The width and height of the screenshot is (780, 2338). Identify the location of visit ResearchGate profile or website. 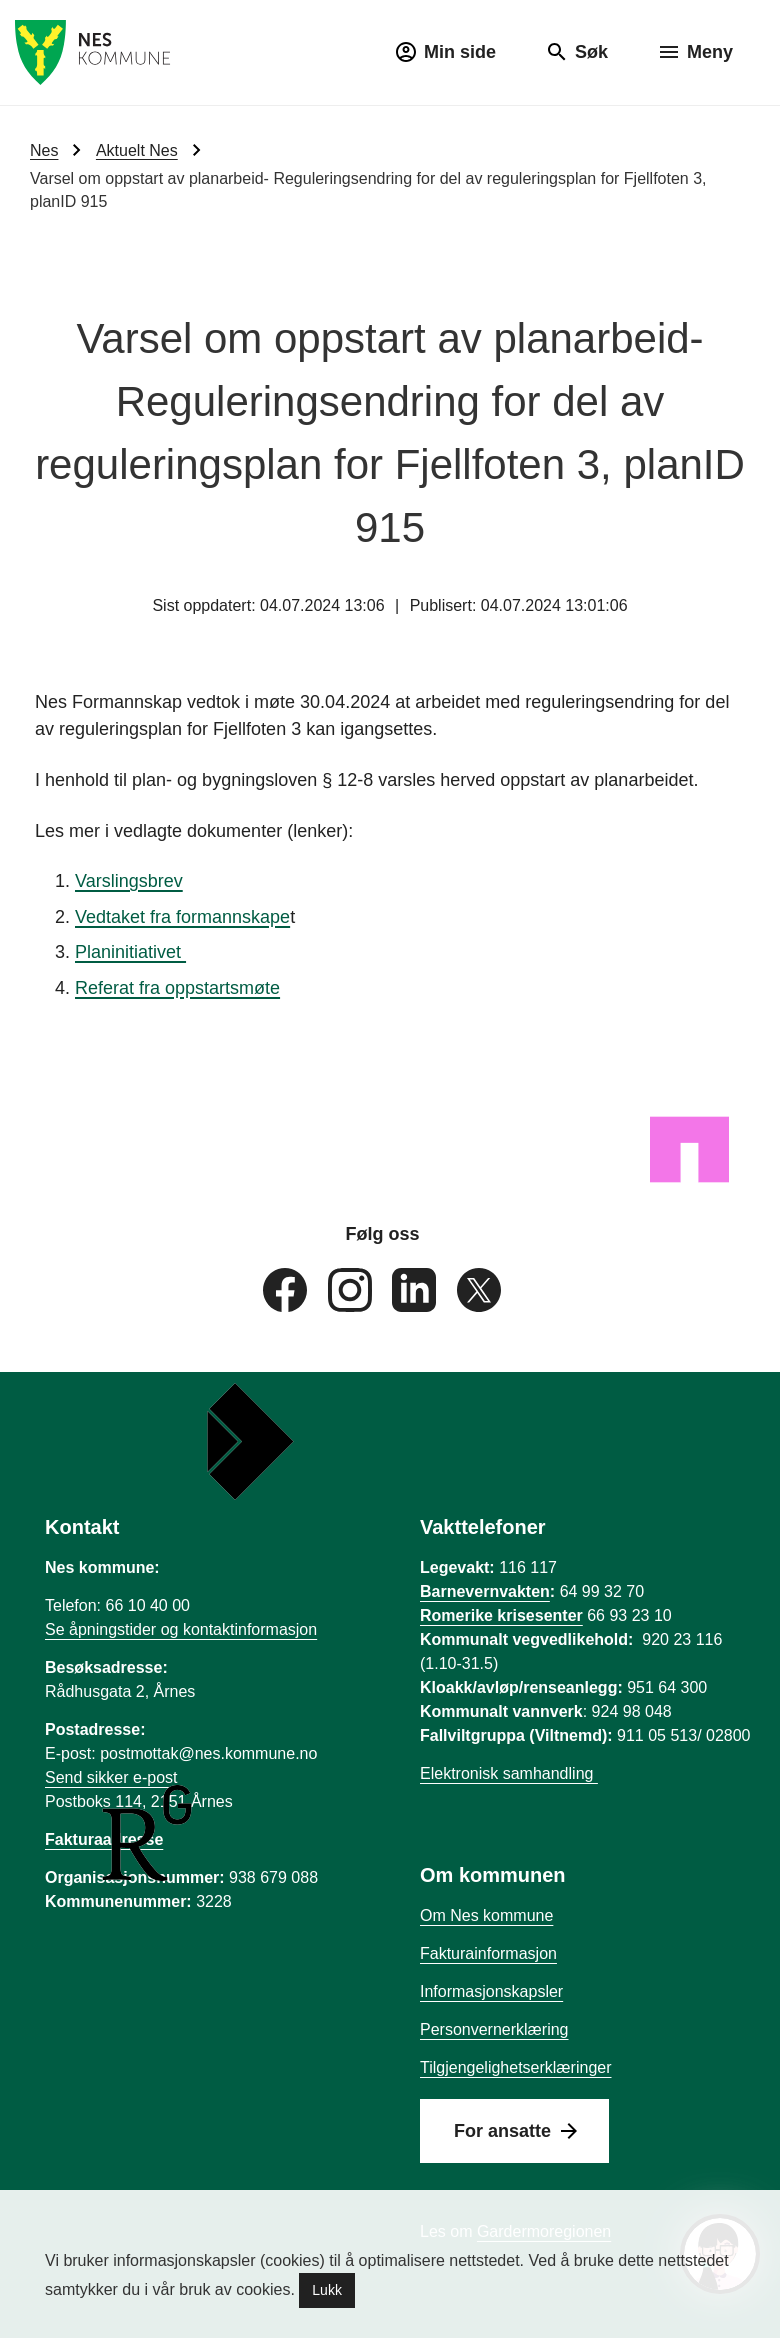
(147, 1833).